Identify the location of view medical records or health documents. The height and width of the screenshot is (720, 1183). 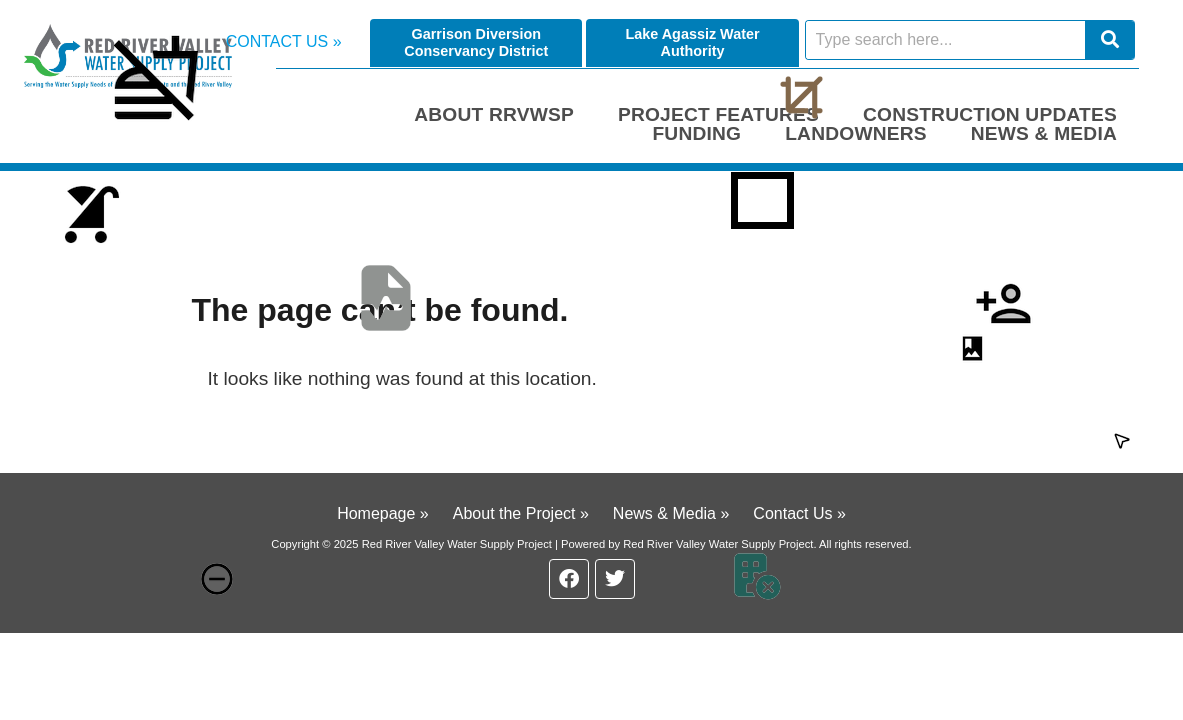
(386, 298).